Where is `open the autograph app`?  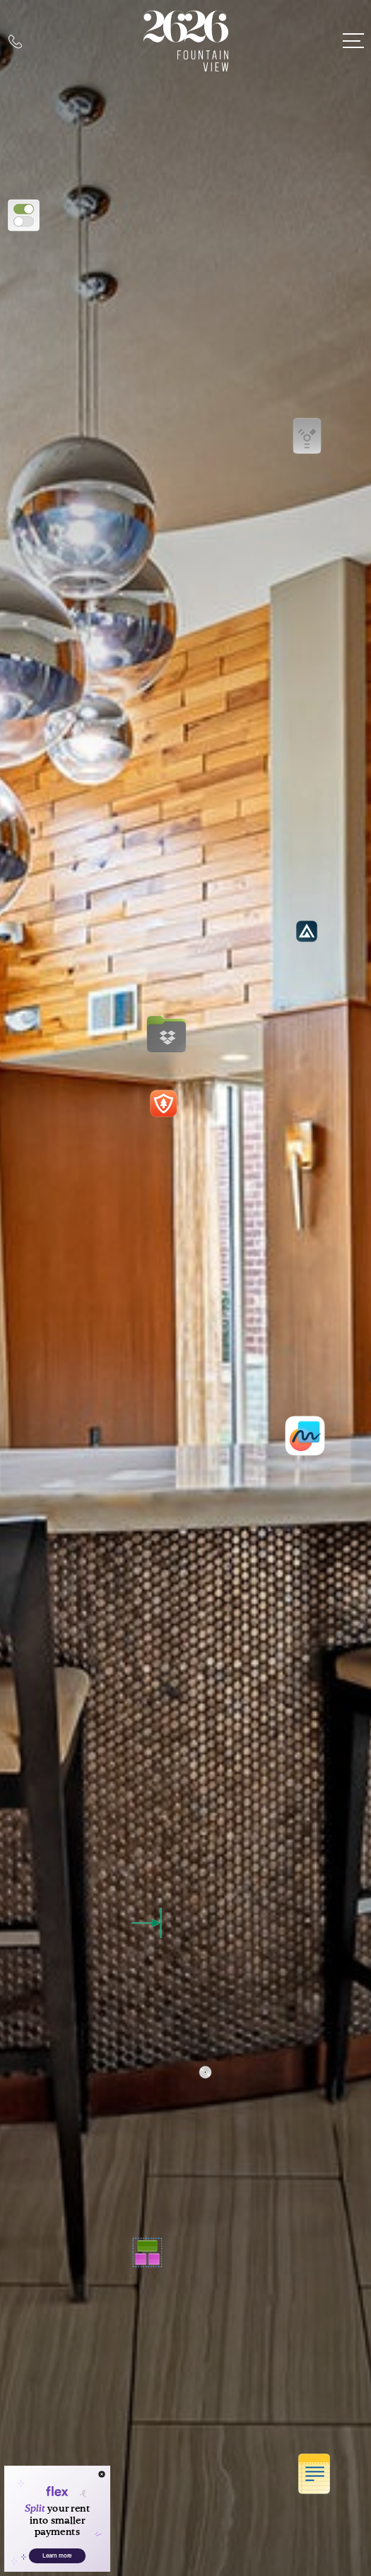
open the autograph app is located at coordinates (307, 931).